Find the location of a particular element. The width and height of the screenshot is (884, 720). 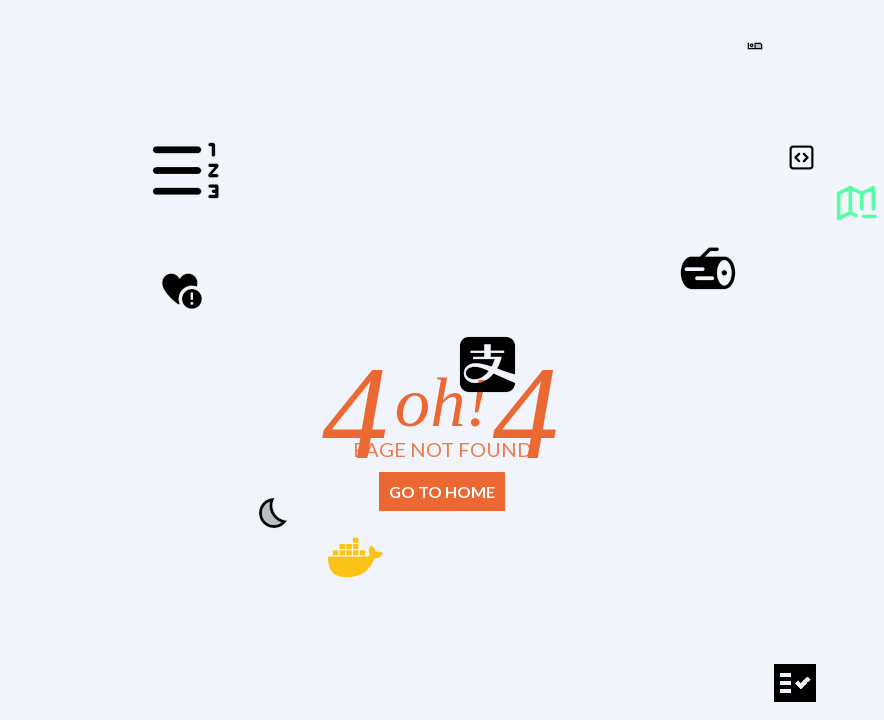

verify or review checklist items is located at coordinates (795, 683).